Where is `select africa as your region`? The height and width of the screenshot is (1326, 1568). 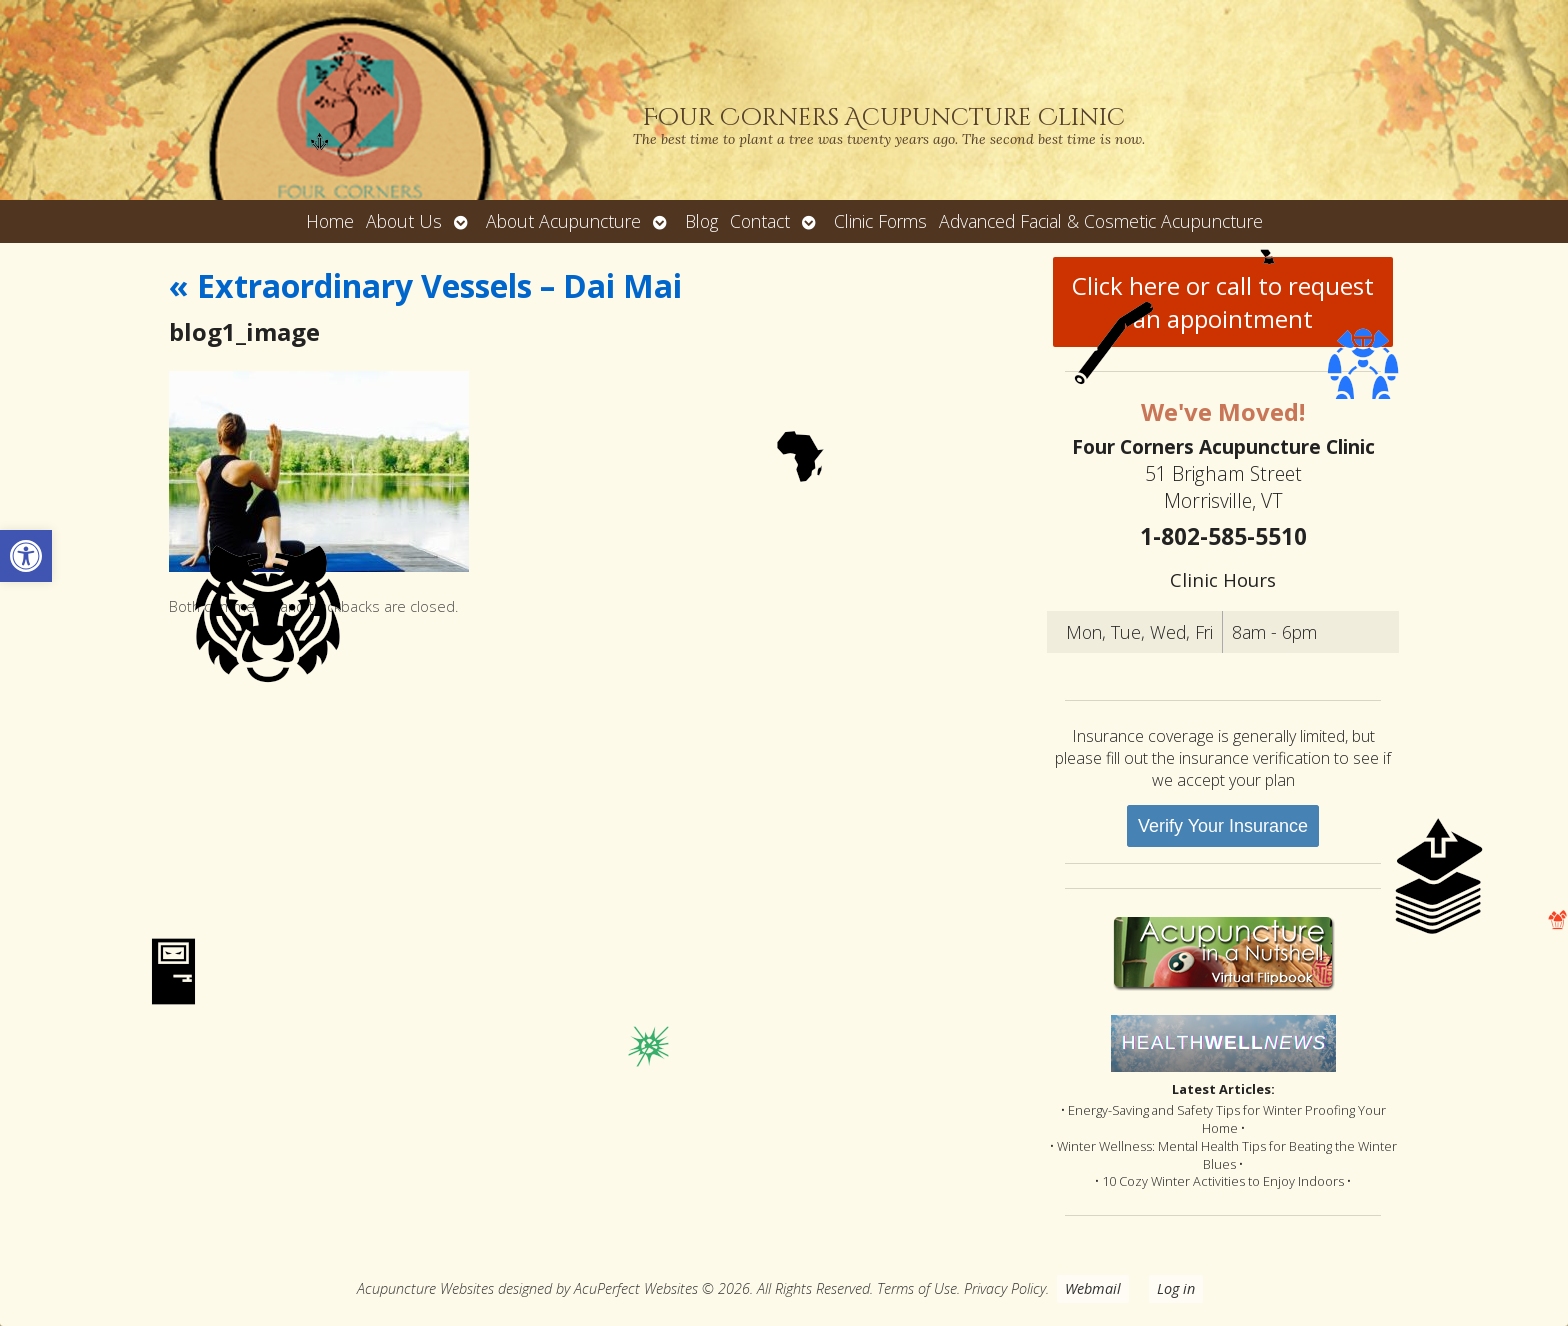
select africa as your region is located at coordinates (800, 456).